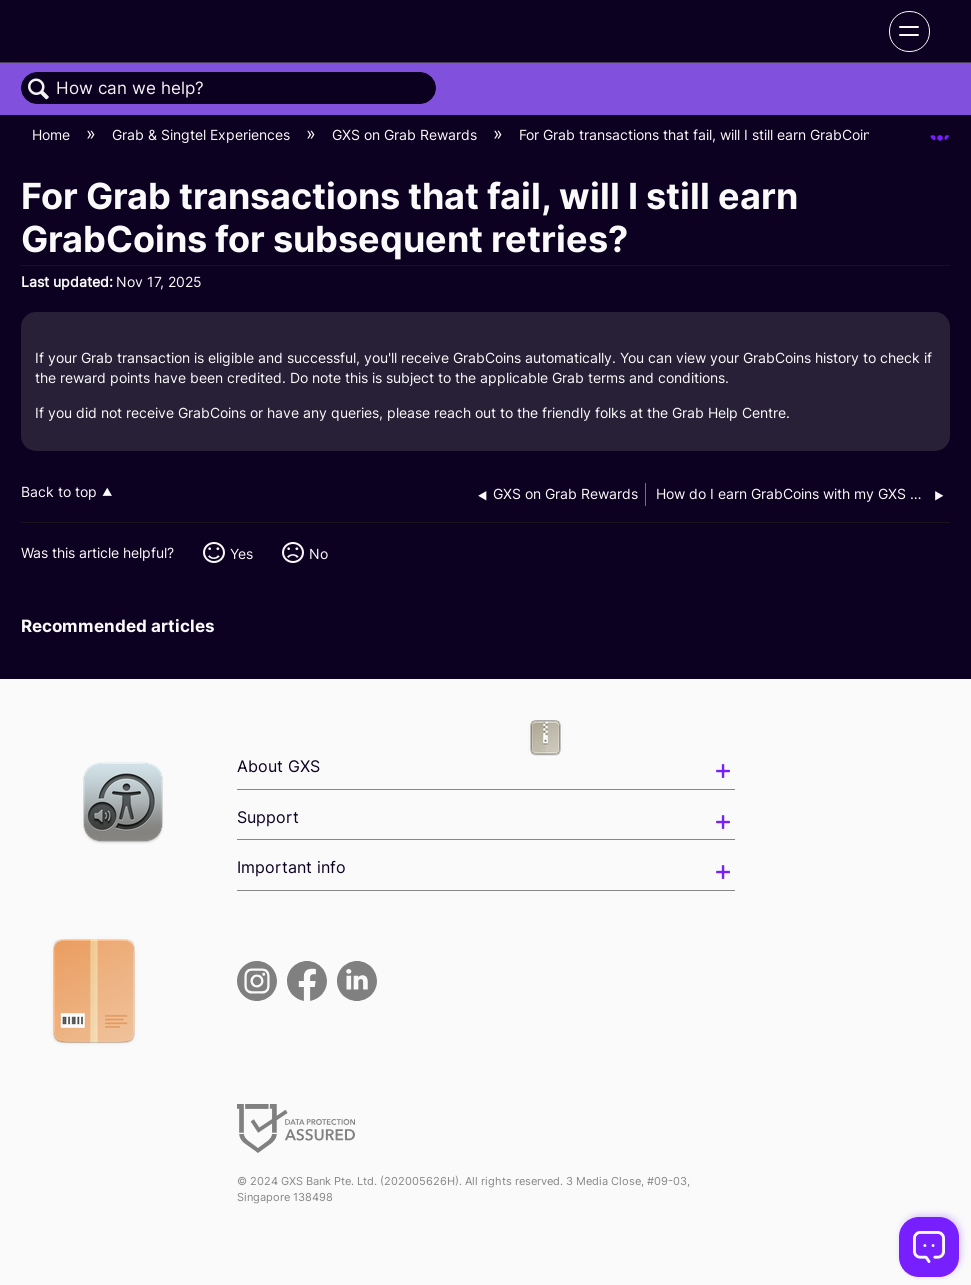 The width and height of the screenshot is (971, 1285). I want to click on open VoiceOver accessibility utility, so click(123, 802).